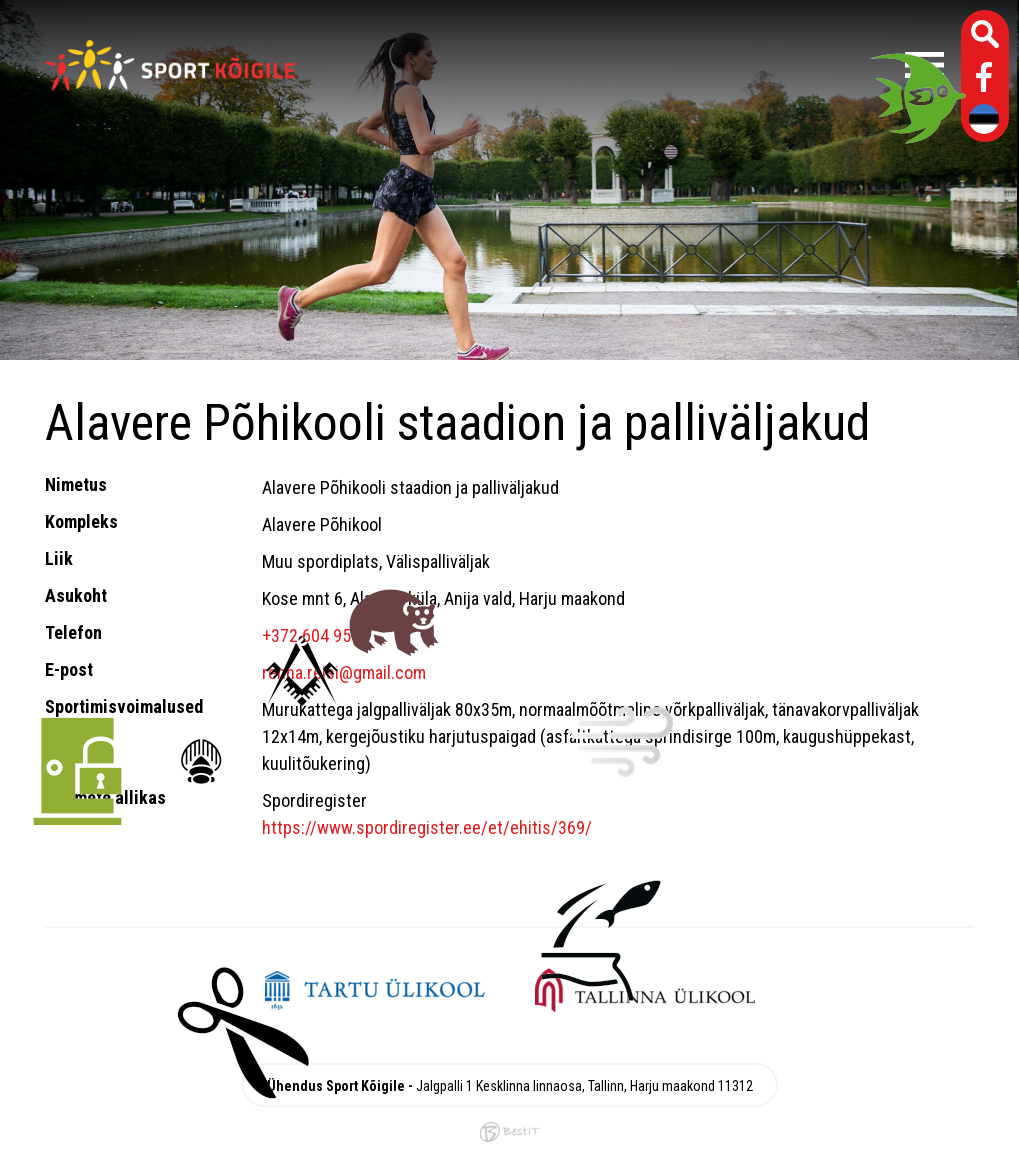  Describe the element at coordinates (201, 762) in the screenshot. I see `represents a beetle or insect creature in a game interface` at that location.